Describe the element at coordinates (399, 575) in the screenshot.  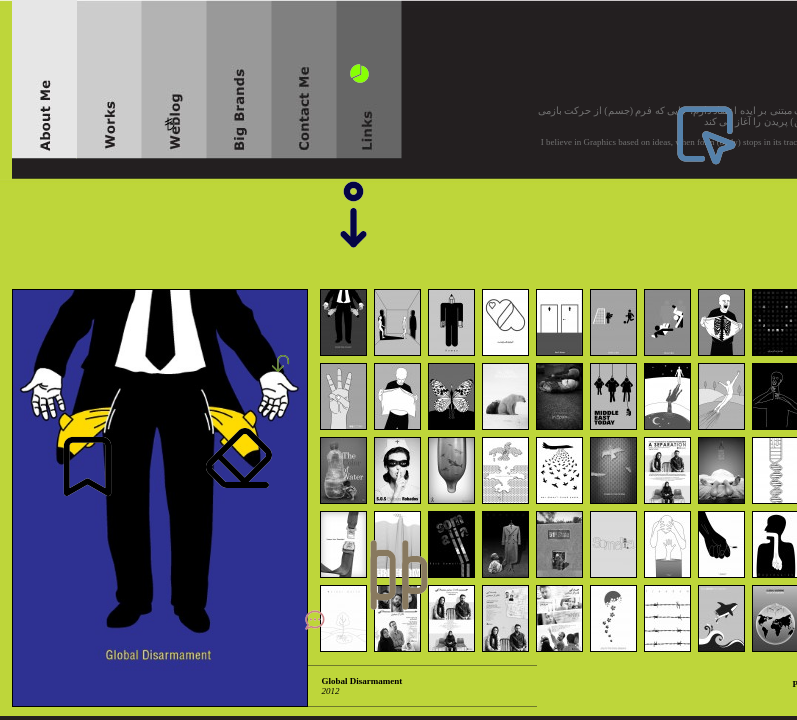
I see `distribute objects from the left edge` at that location.